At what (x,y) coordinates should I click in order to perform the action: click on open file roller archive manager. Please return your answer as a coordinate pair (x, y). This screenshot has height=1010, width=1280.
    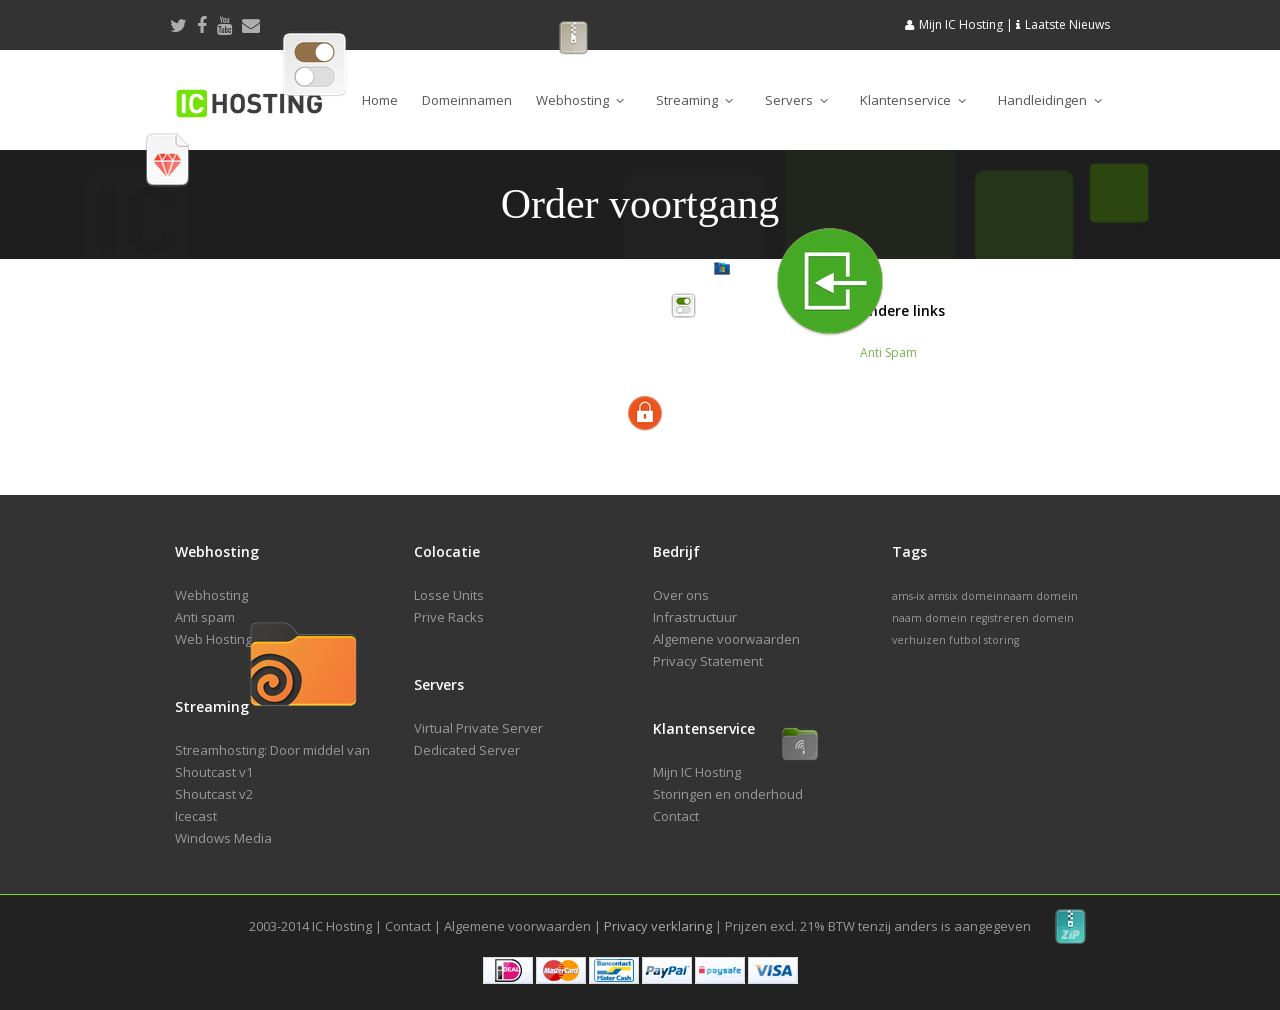
    Looking at the image, I should click on (573, 37).